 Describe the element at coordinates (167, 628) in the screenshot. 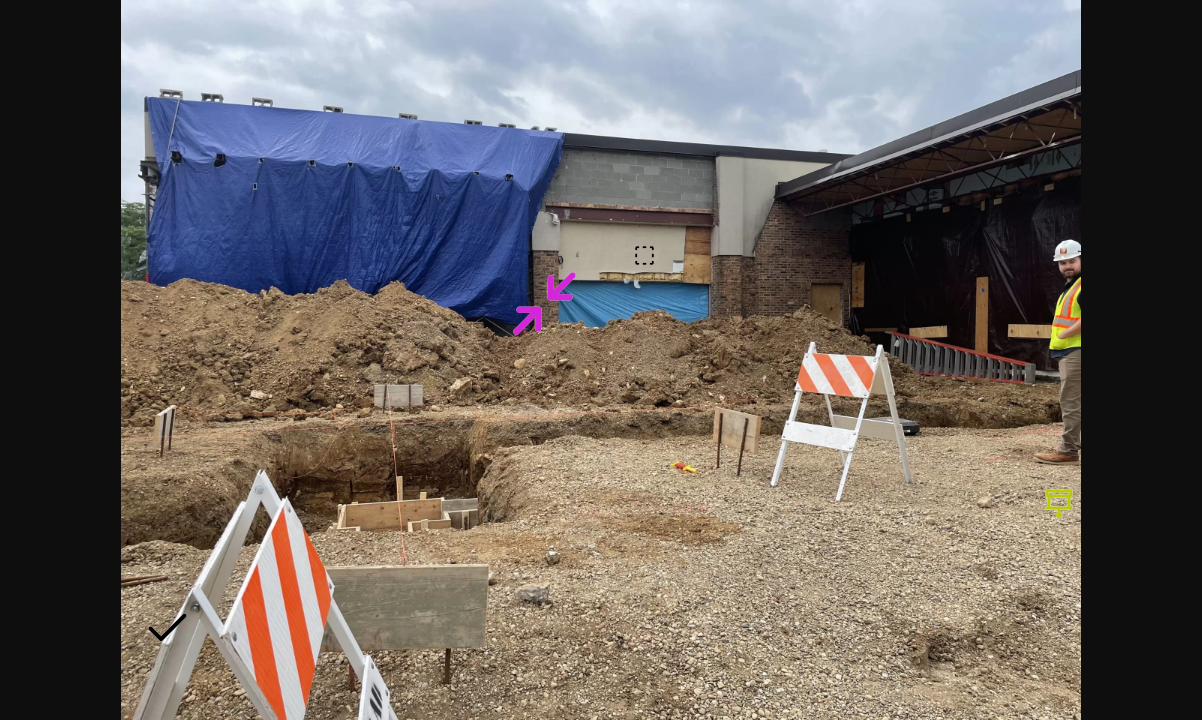

I see `confirm or submit an action` at that location.